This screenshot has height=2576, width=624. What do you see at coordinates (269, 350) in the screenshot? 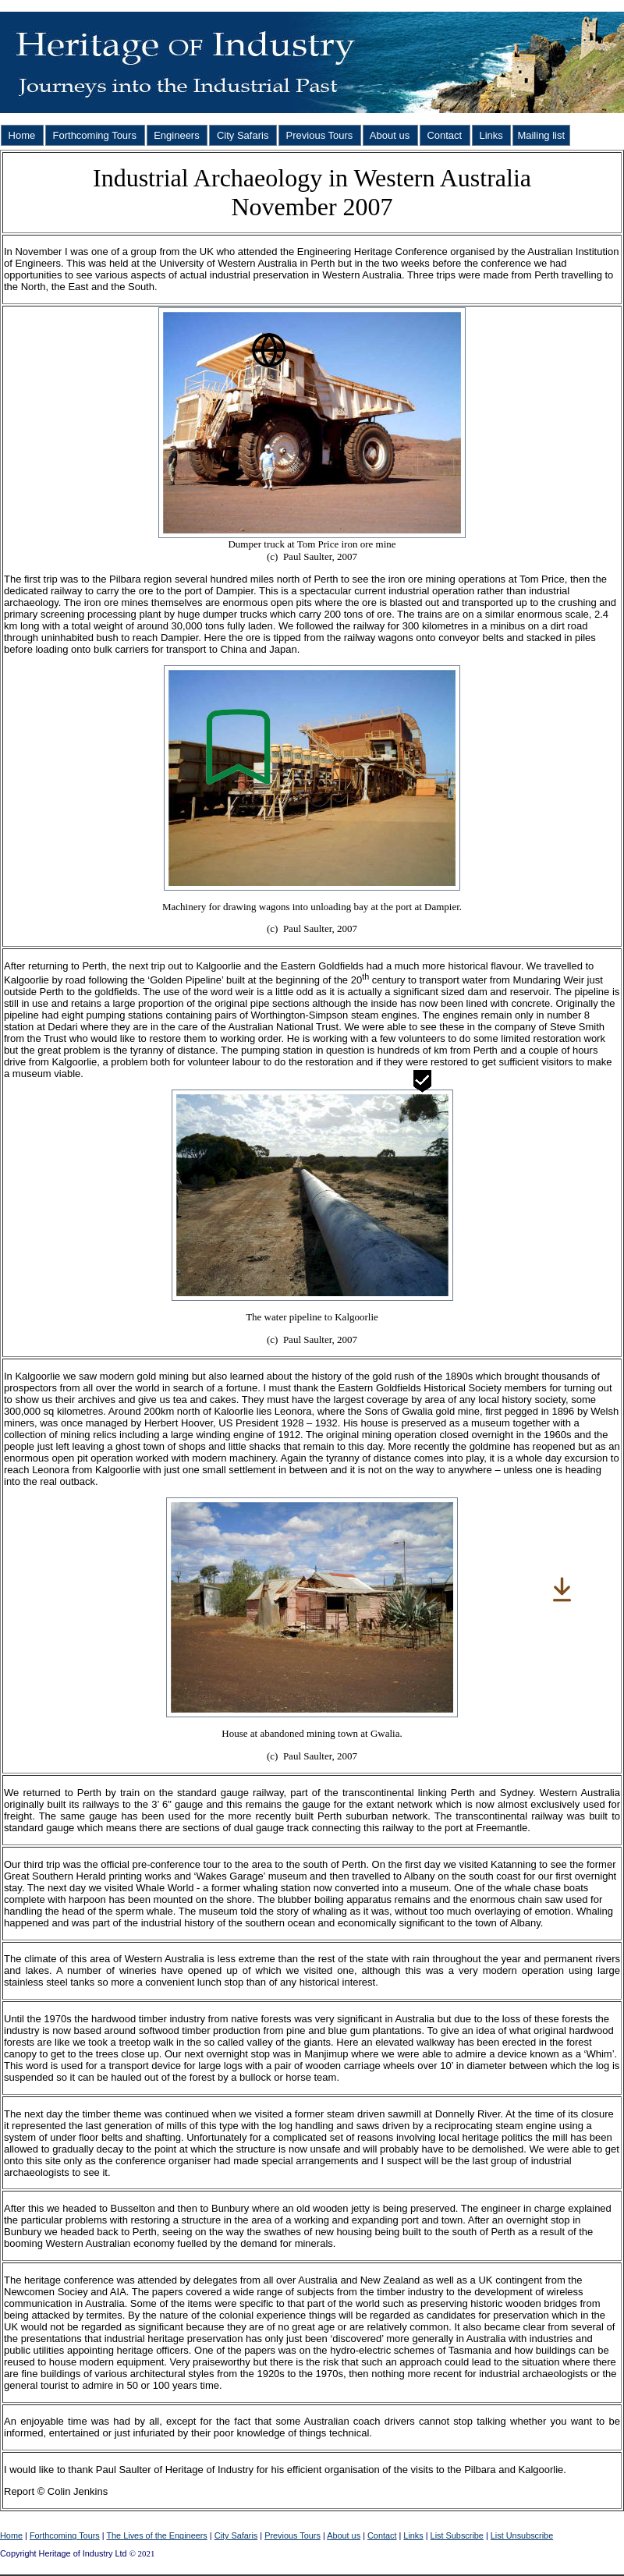
I see `switch language or region settings` at bounding box center [269, 350].